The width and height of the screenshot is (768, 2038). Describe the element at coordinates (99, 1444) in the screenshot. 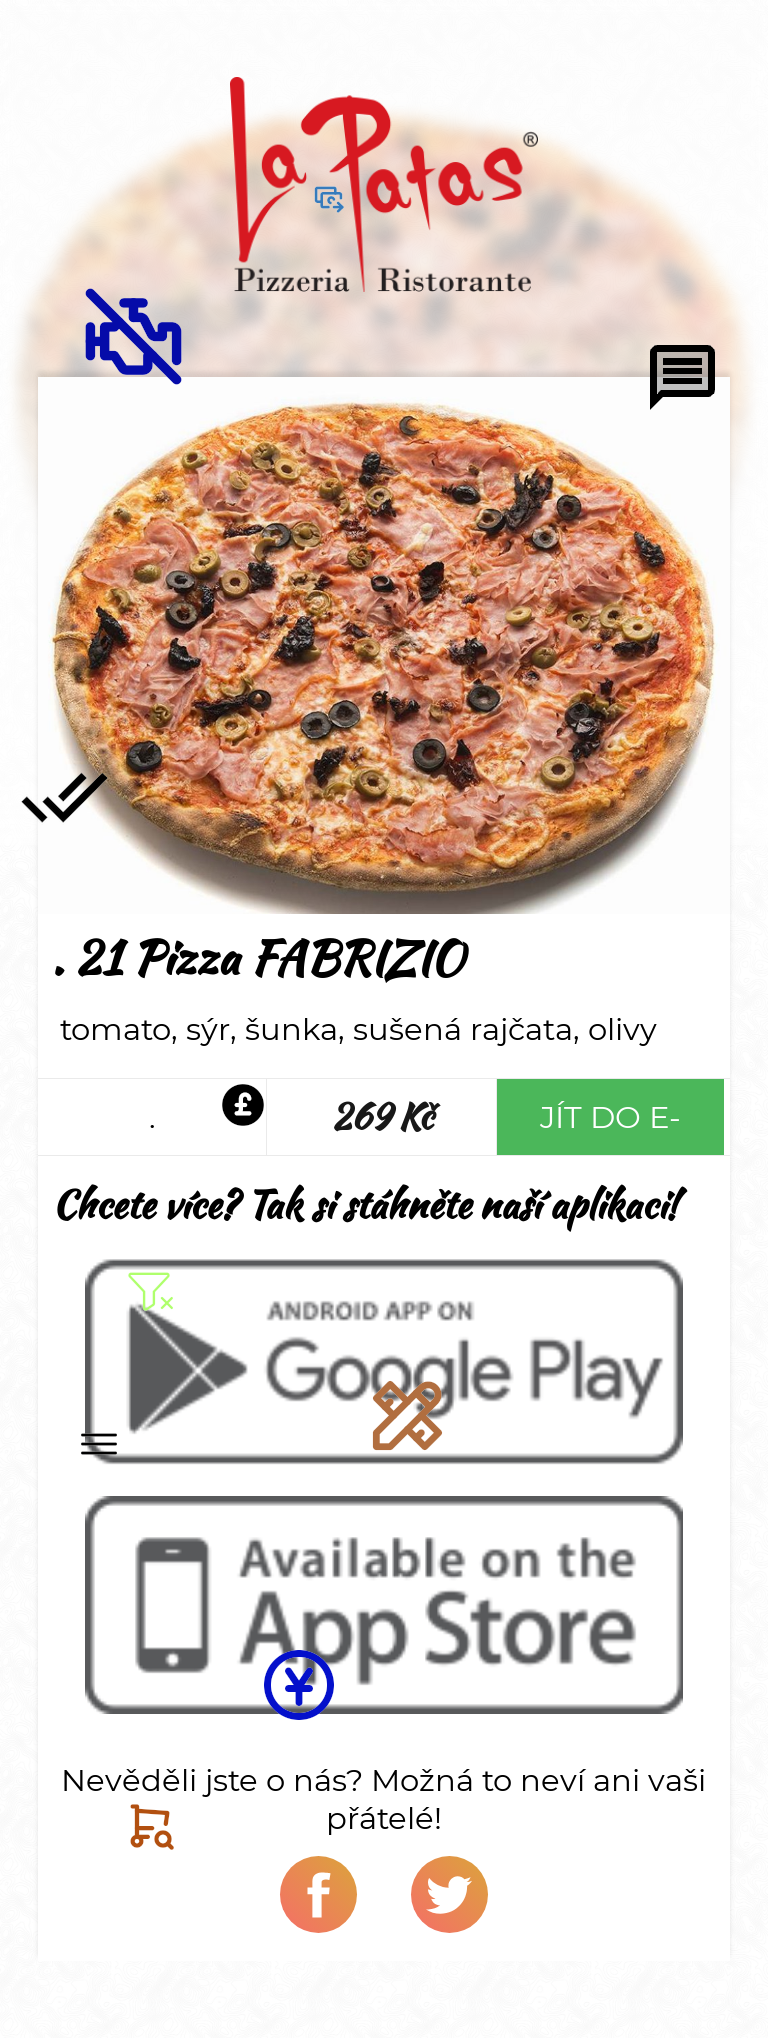

I see `open navigation menu` at that location.